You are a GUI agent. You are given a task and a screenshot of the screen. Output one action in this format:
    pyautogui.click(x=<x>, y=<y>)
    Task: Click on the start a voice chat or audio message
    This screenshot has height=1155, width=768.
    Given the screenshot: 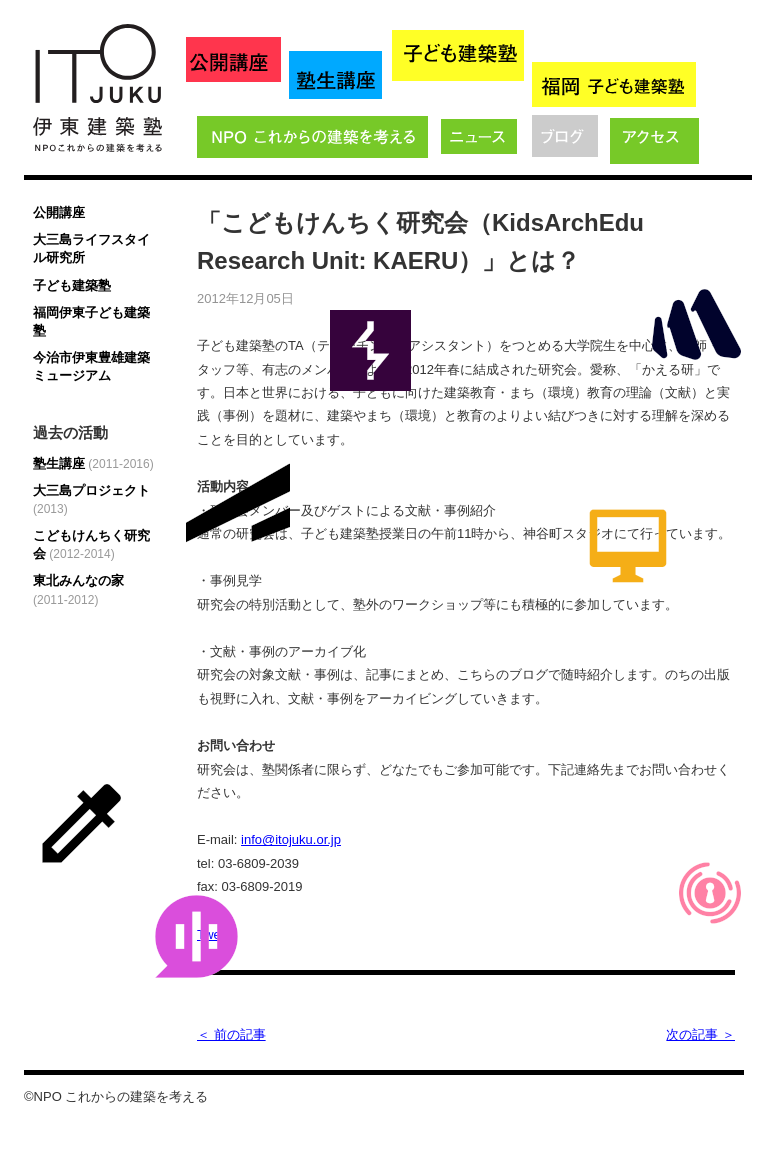 What is the action you would take?
    pyautogui.click(x=196, y=936)
    